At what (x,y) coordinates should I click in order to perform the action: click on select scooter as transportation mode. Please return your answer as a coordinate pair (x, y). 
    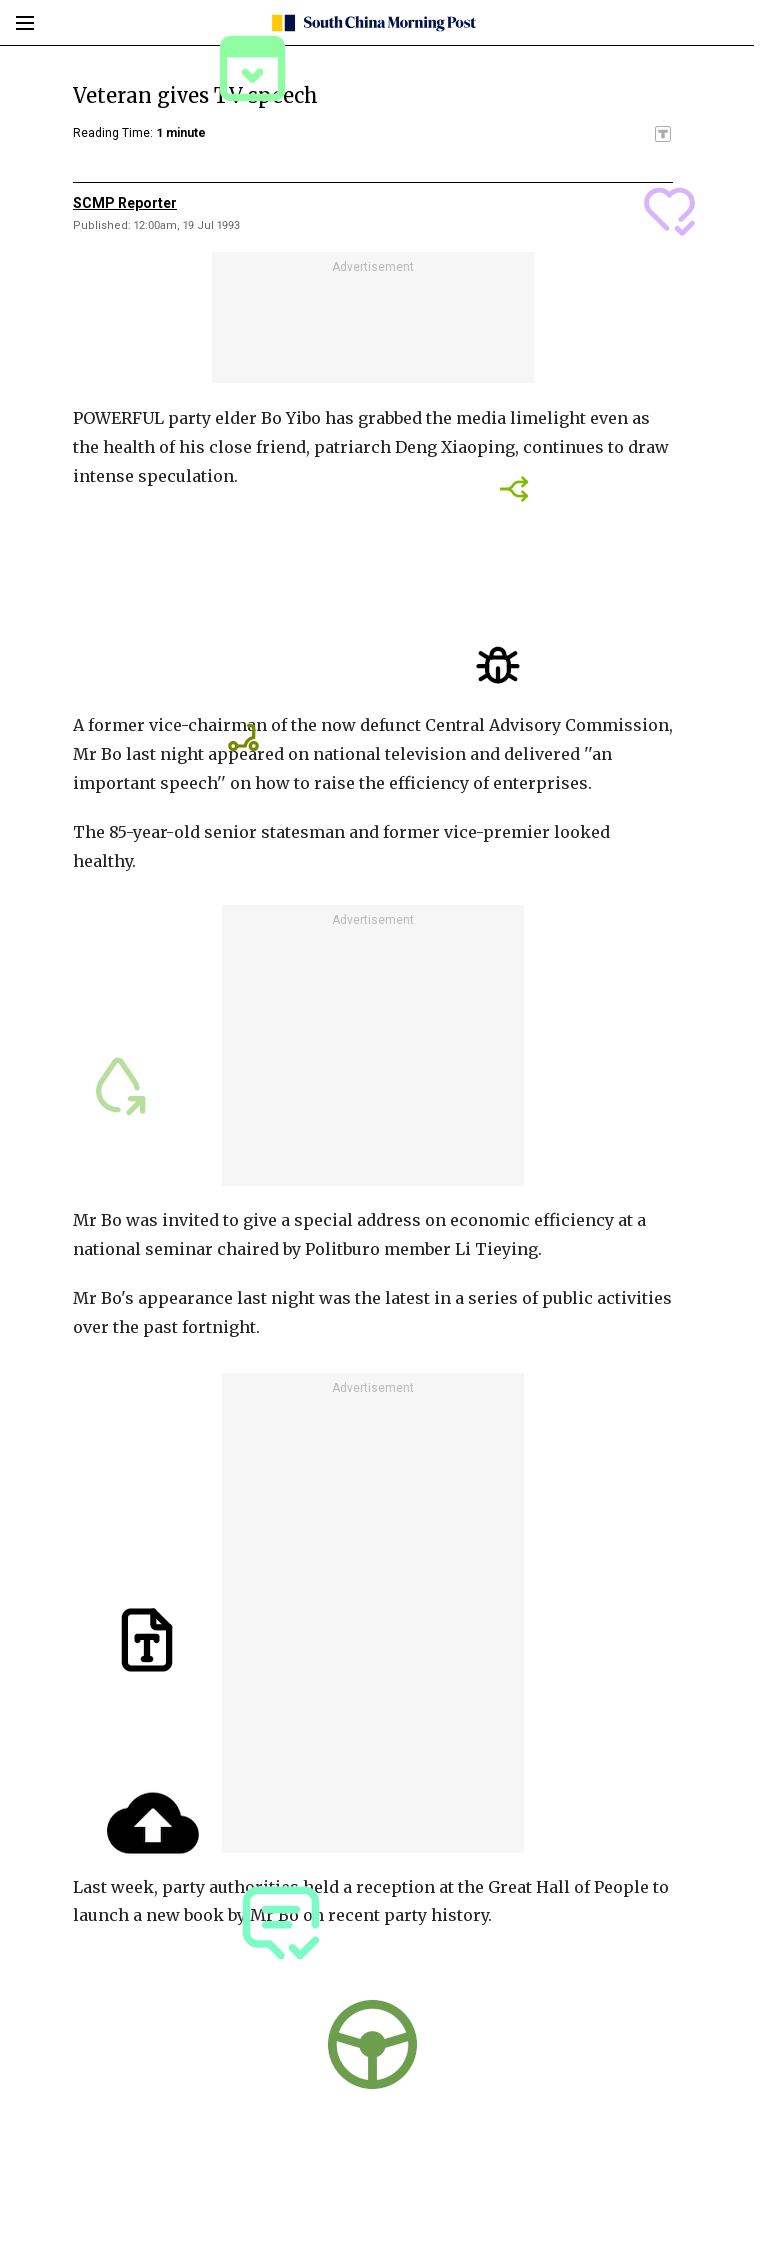
    Looking at the image, I should click on (243, 737).